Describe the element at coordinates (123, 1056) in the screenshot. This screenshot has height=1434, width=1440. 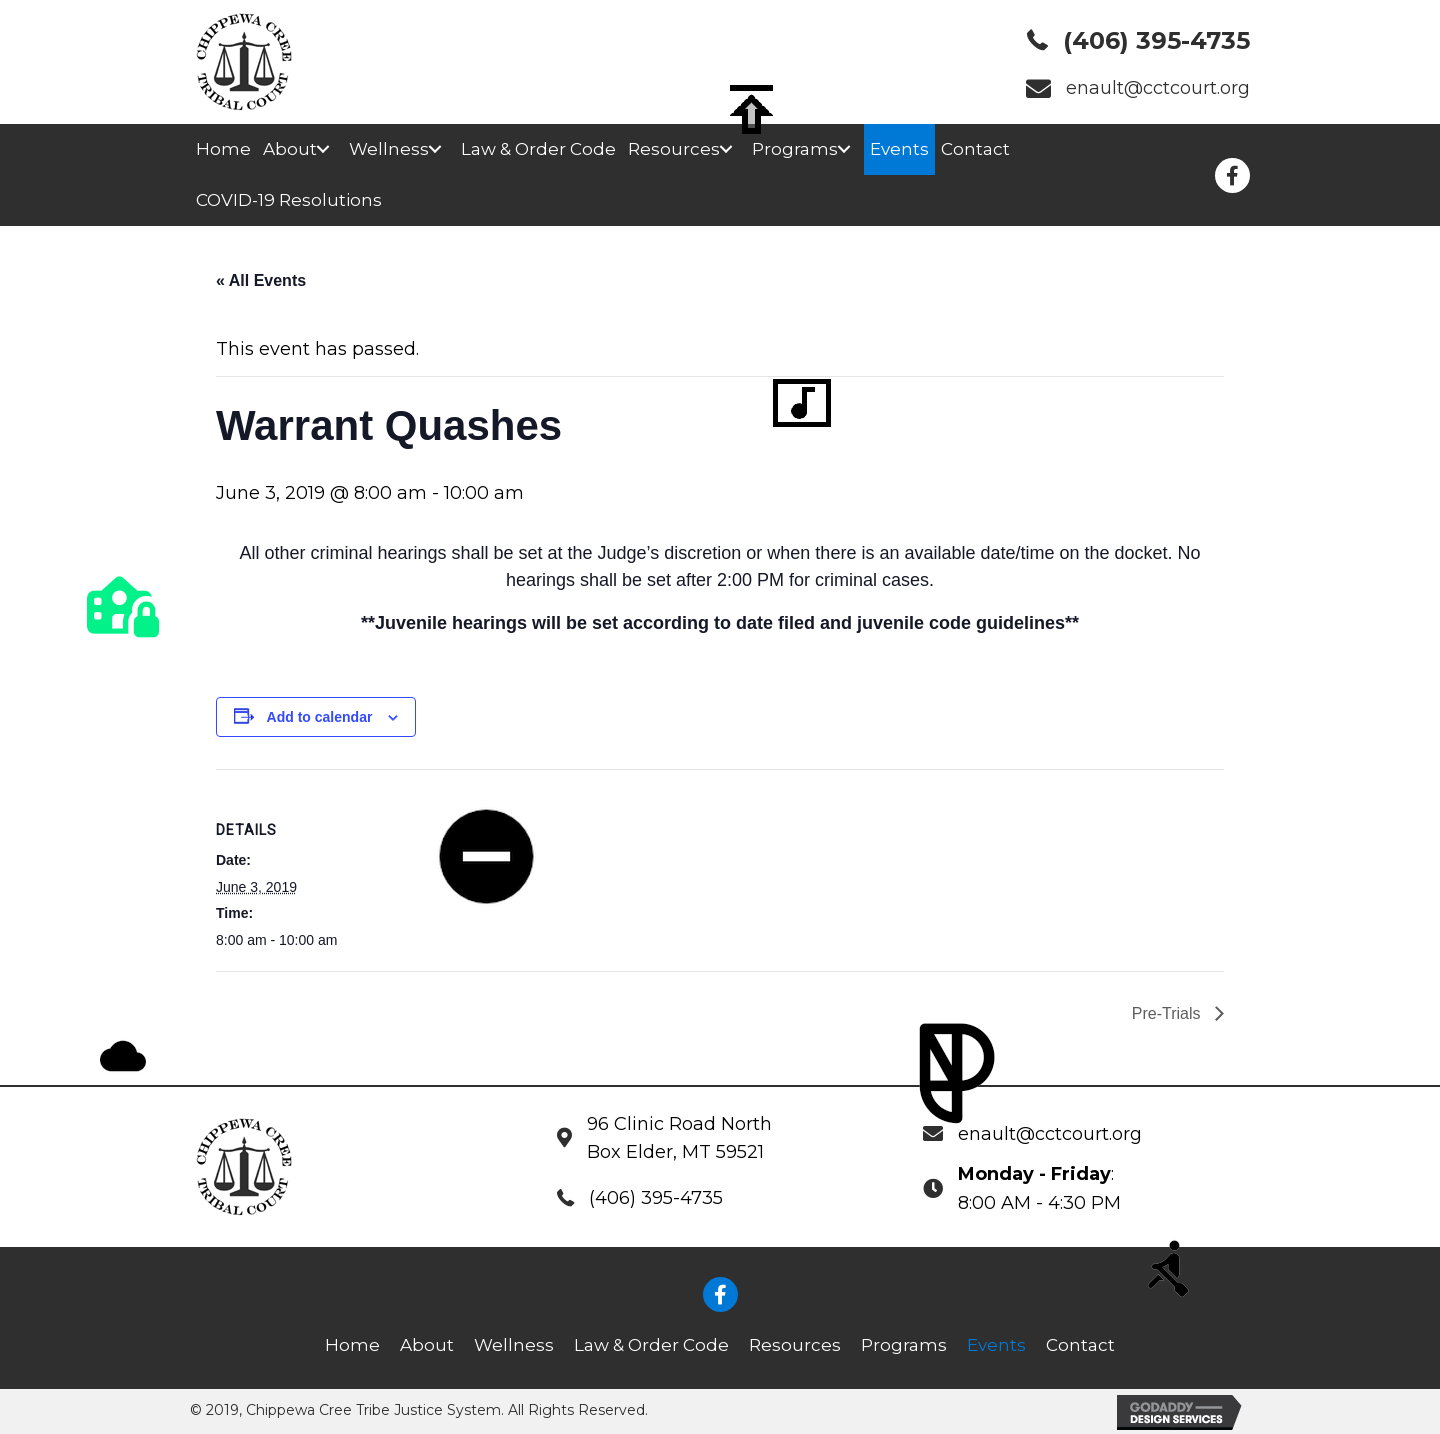
I see `indicates cloudy weather conditions` at that location.